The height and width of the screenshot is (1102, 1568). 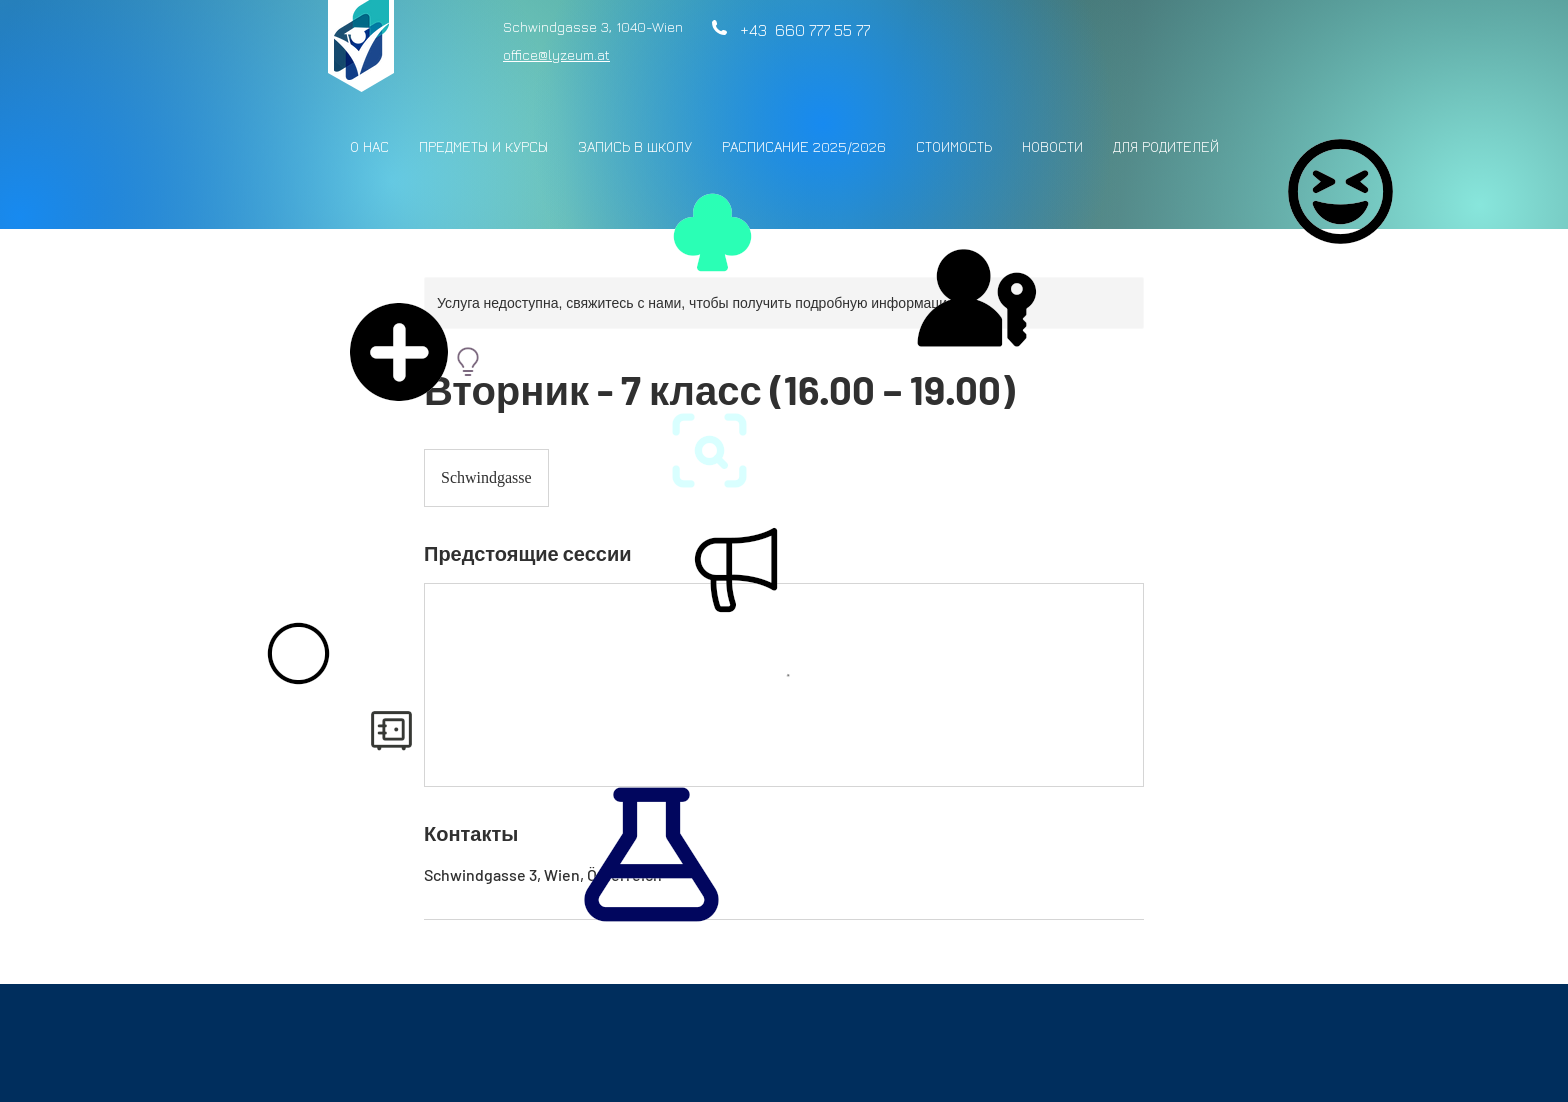 I want to click on view tips or suggestions, so click(x=468, y=362).